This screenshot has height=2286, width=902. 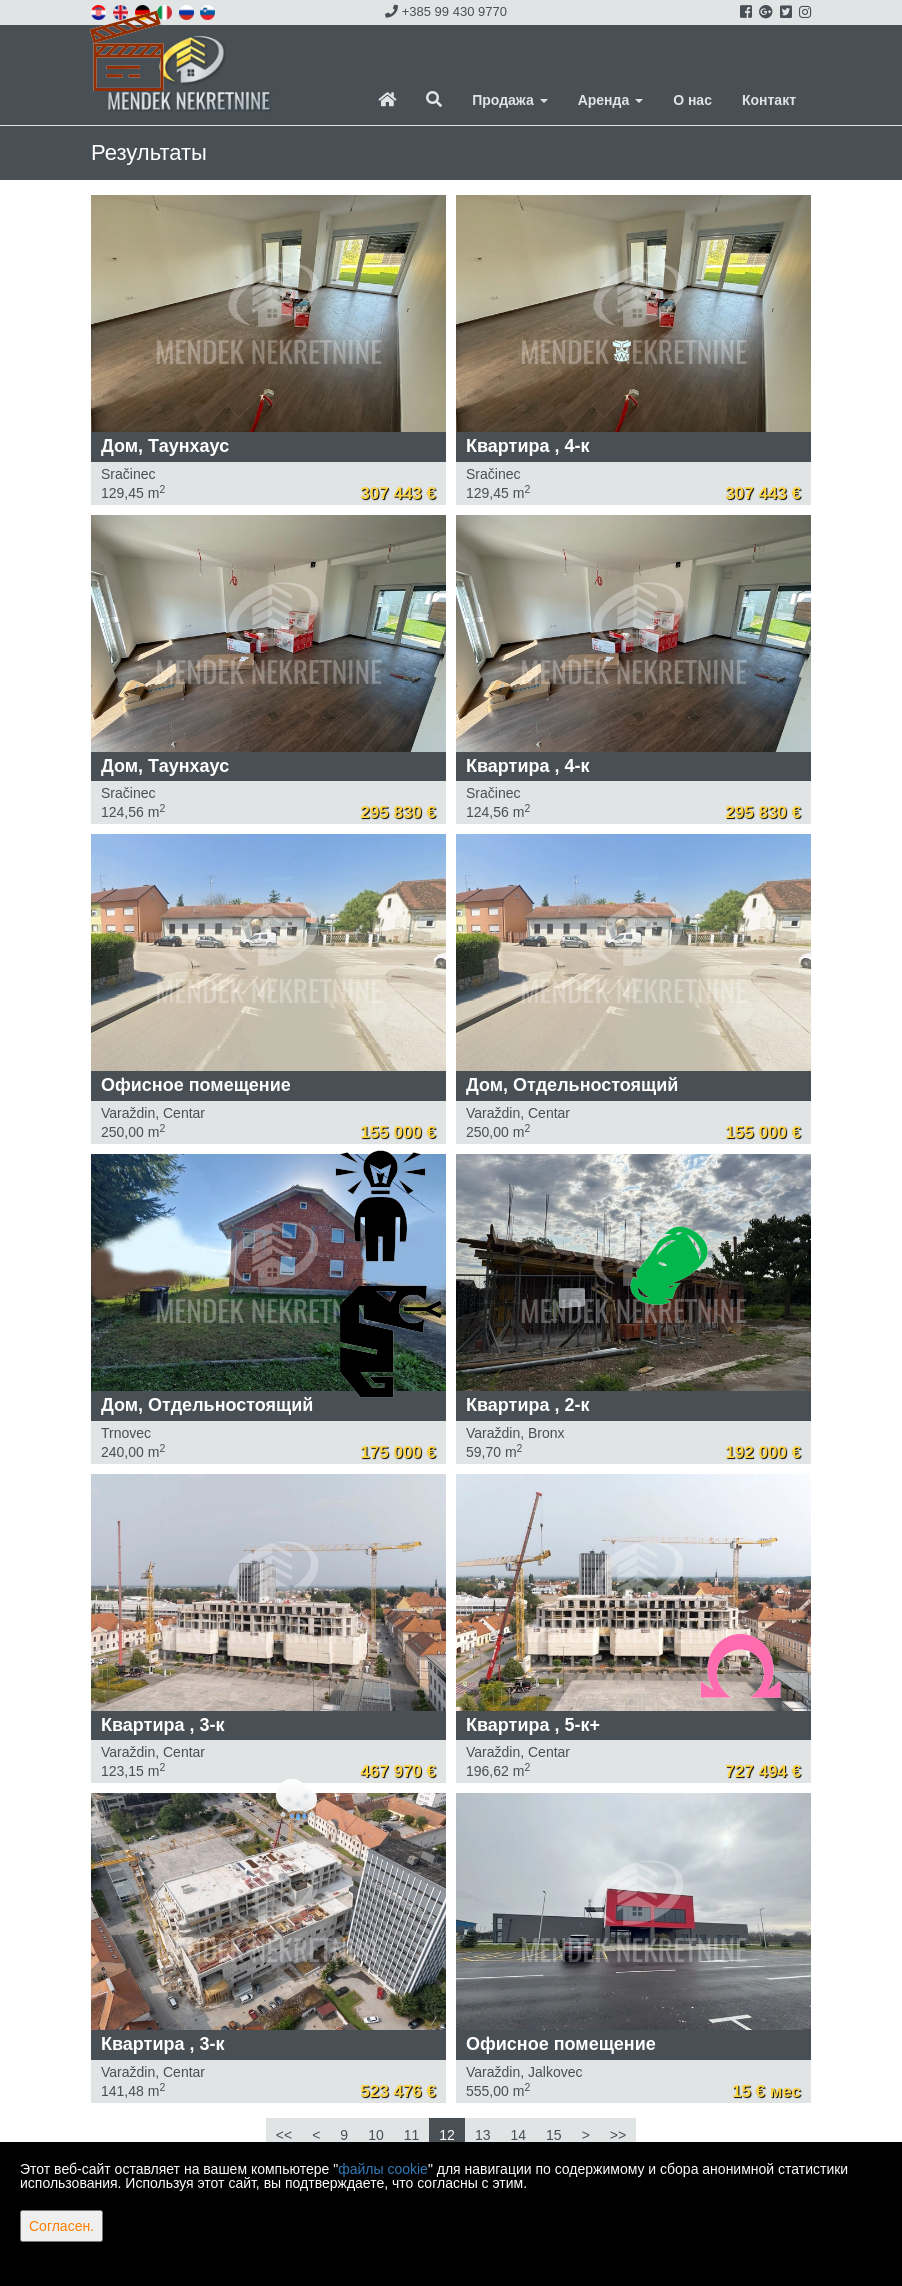 I want to click on indicates smart or intelligent feature enabled, so click(x=380, y=1205).